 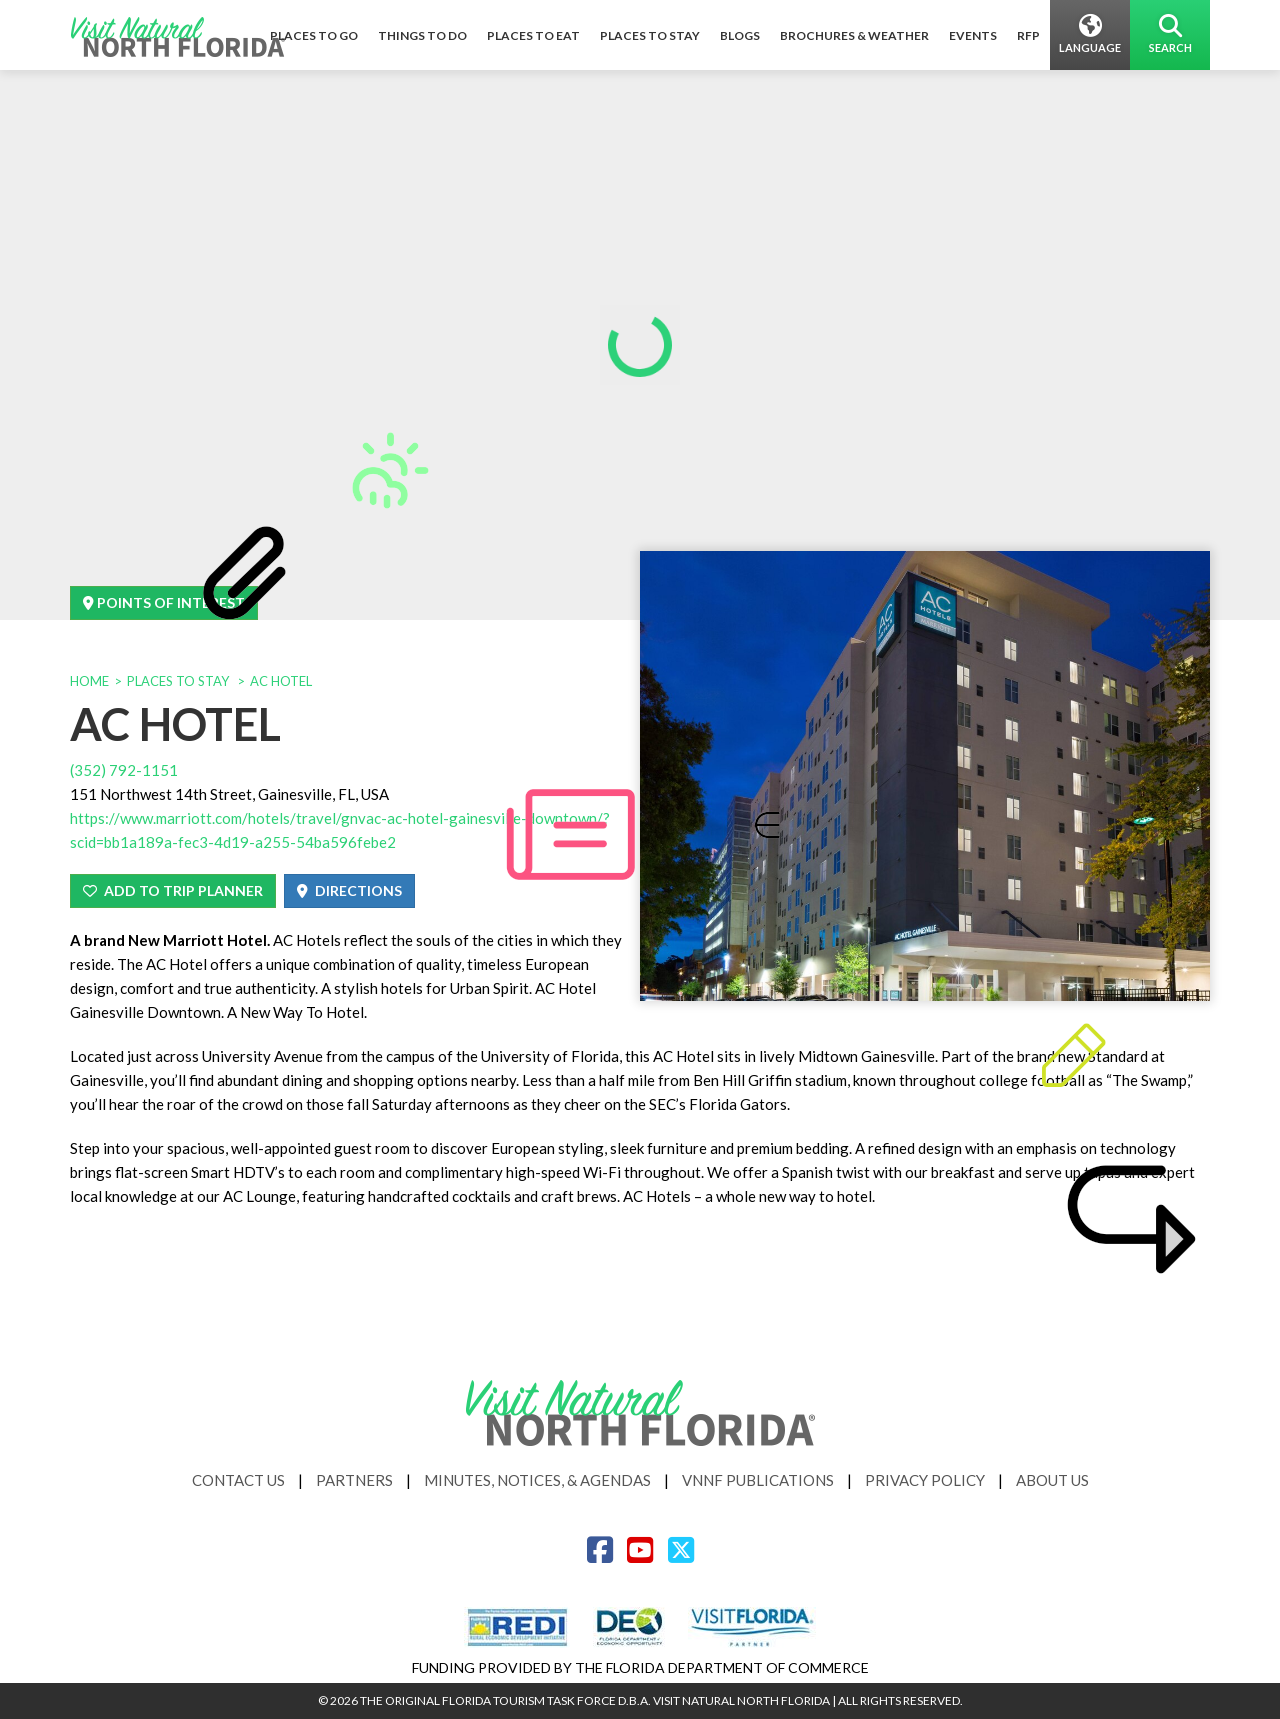 I want to click on indicates set membership in mathematical notation, so click(x=768, y=825).